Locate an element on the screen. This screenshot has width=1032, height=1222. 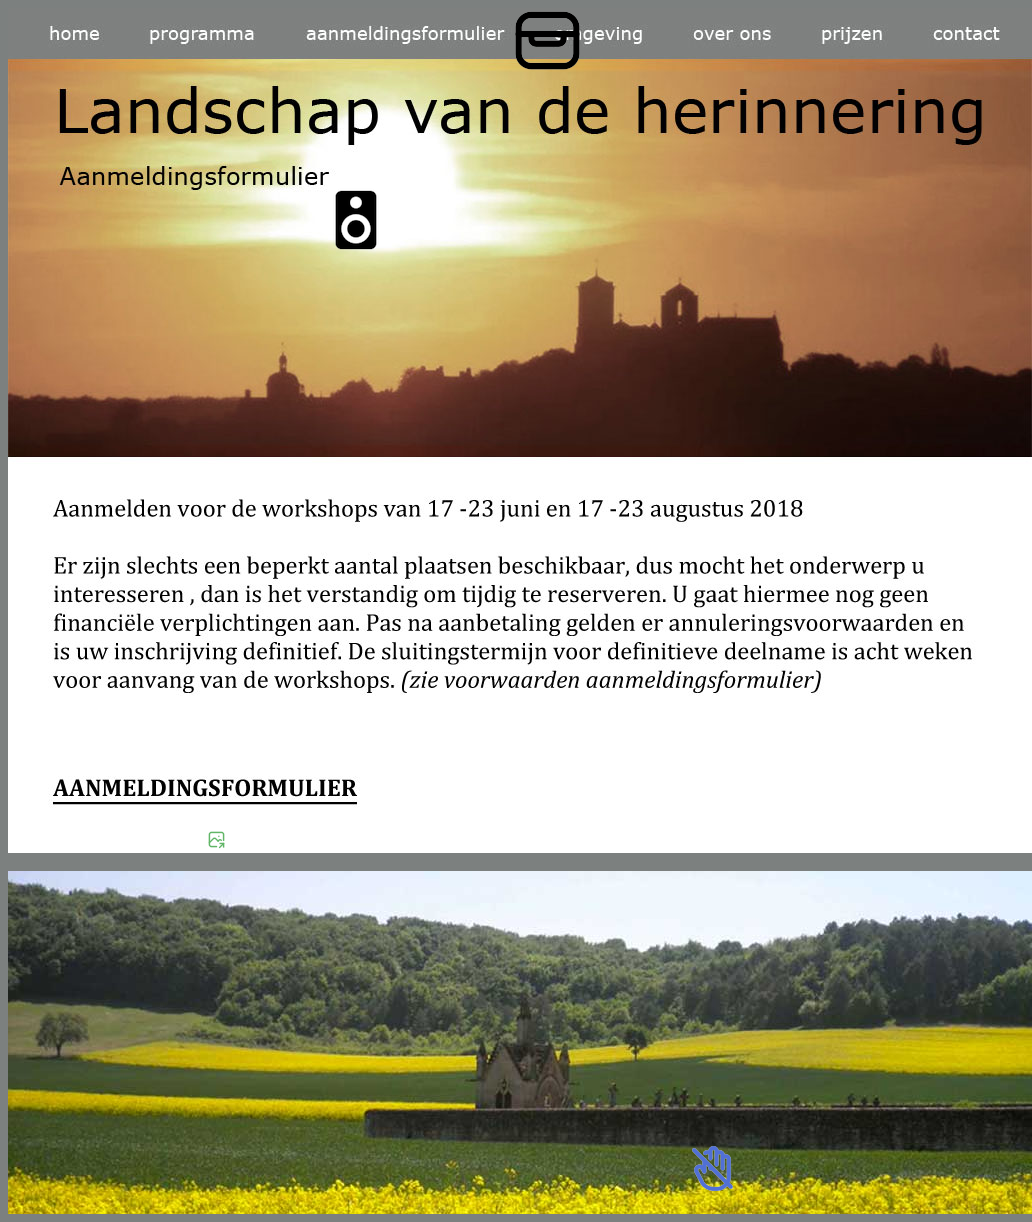
share a photo or image is located at coordinates (216, 839).